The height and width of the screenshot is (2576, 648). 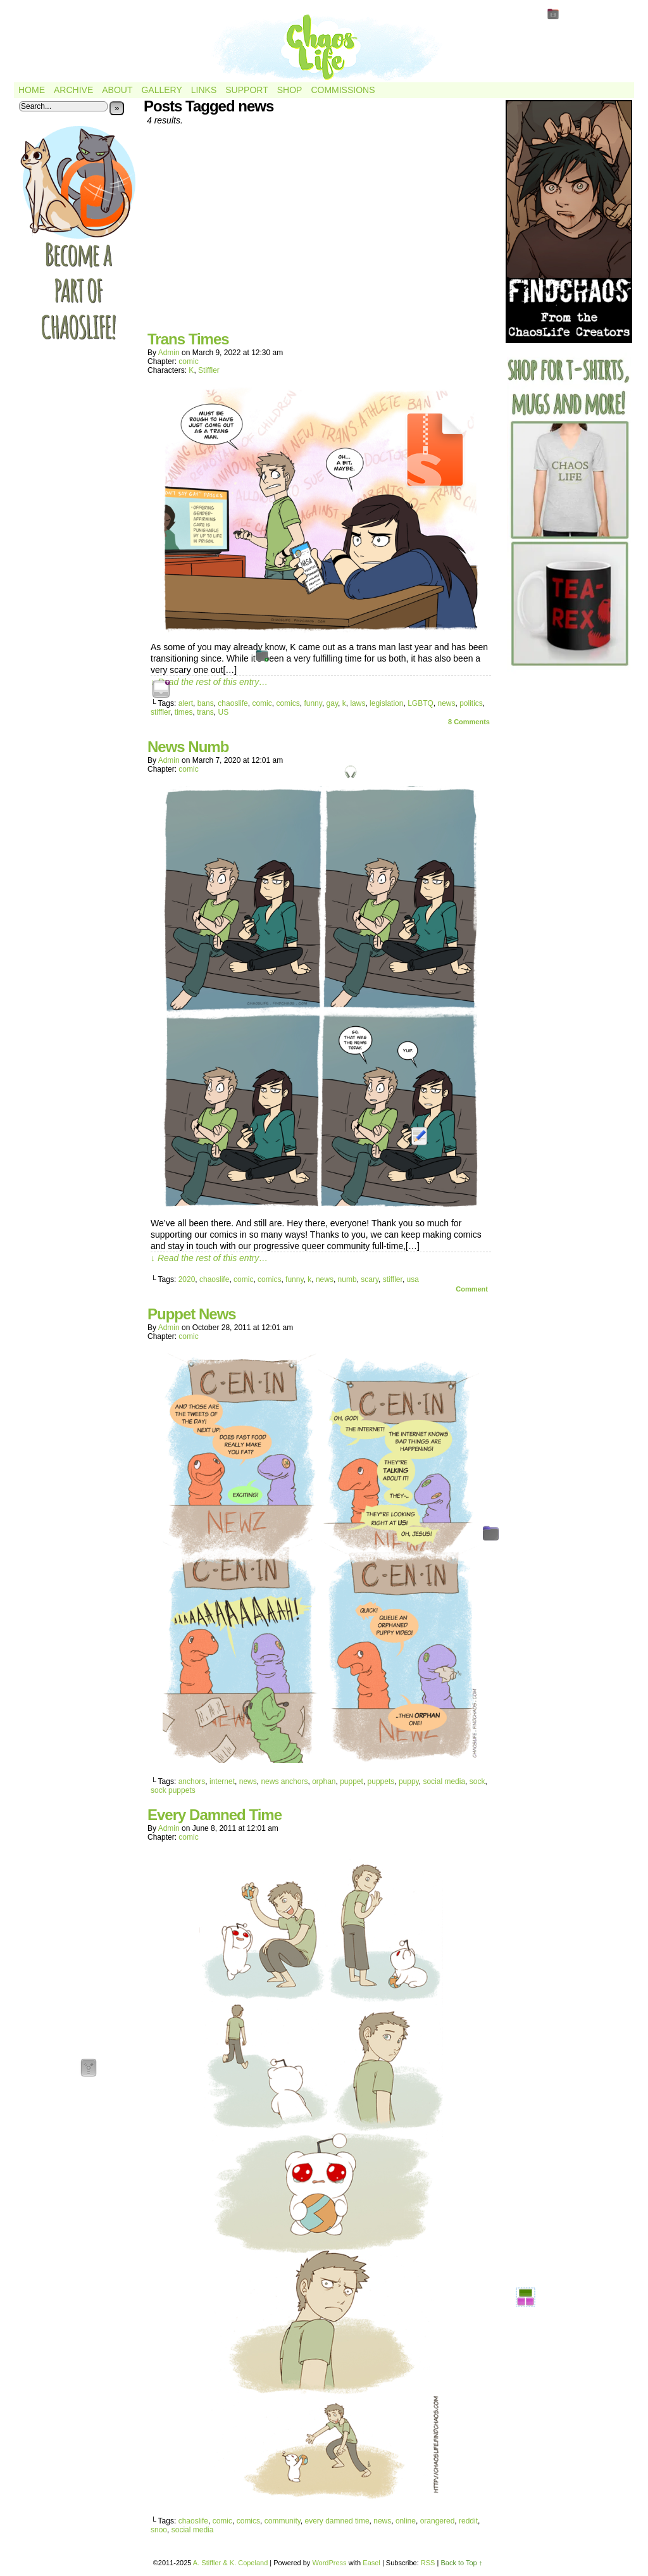 What do you see at coordinates (89, 2068) in the screenshot?
I see `access firewire external hard drive` at bounding box center [89, 2068].